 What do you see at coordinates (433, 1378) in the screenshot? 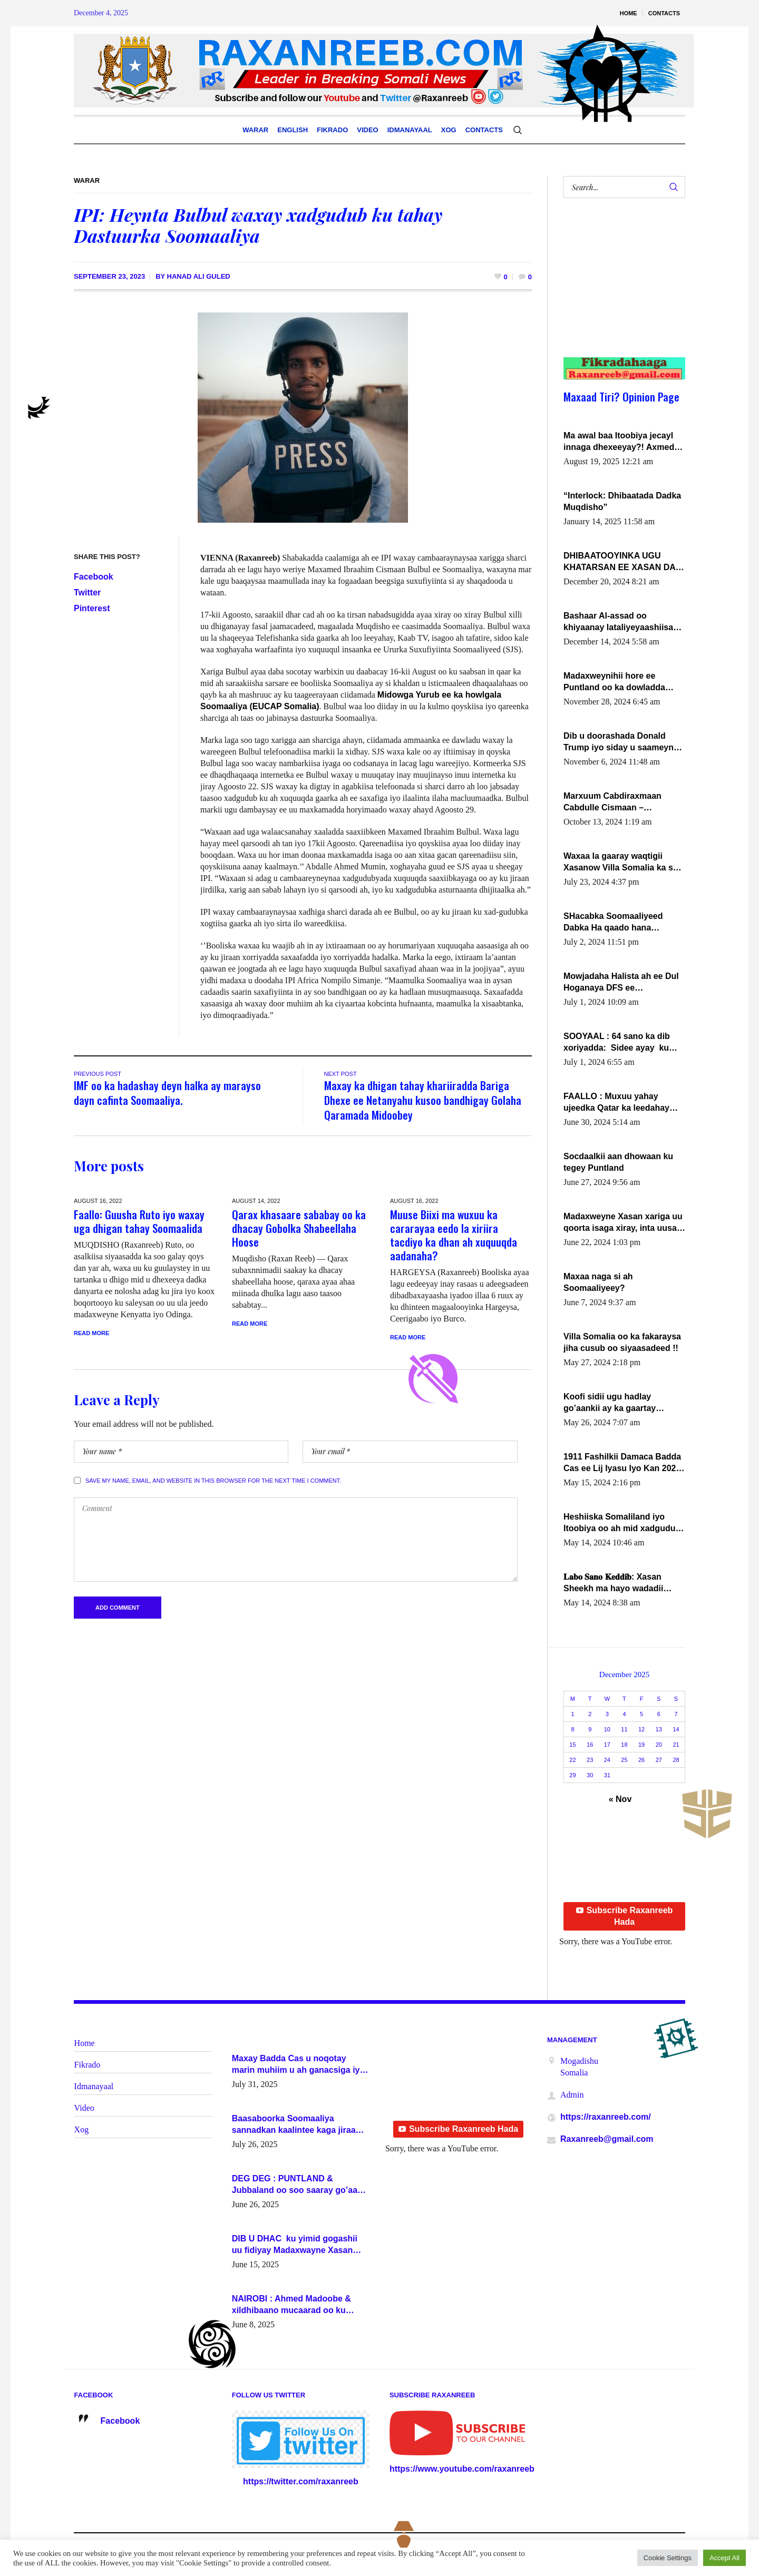
I see `attack or combat action button` at bounding box center [433, 1378].